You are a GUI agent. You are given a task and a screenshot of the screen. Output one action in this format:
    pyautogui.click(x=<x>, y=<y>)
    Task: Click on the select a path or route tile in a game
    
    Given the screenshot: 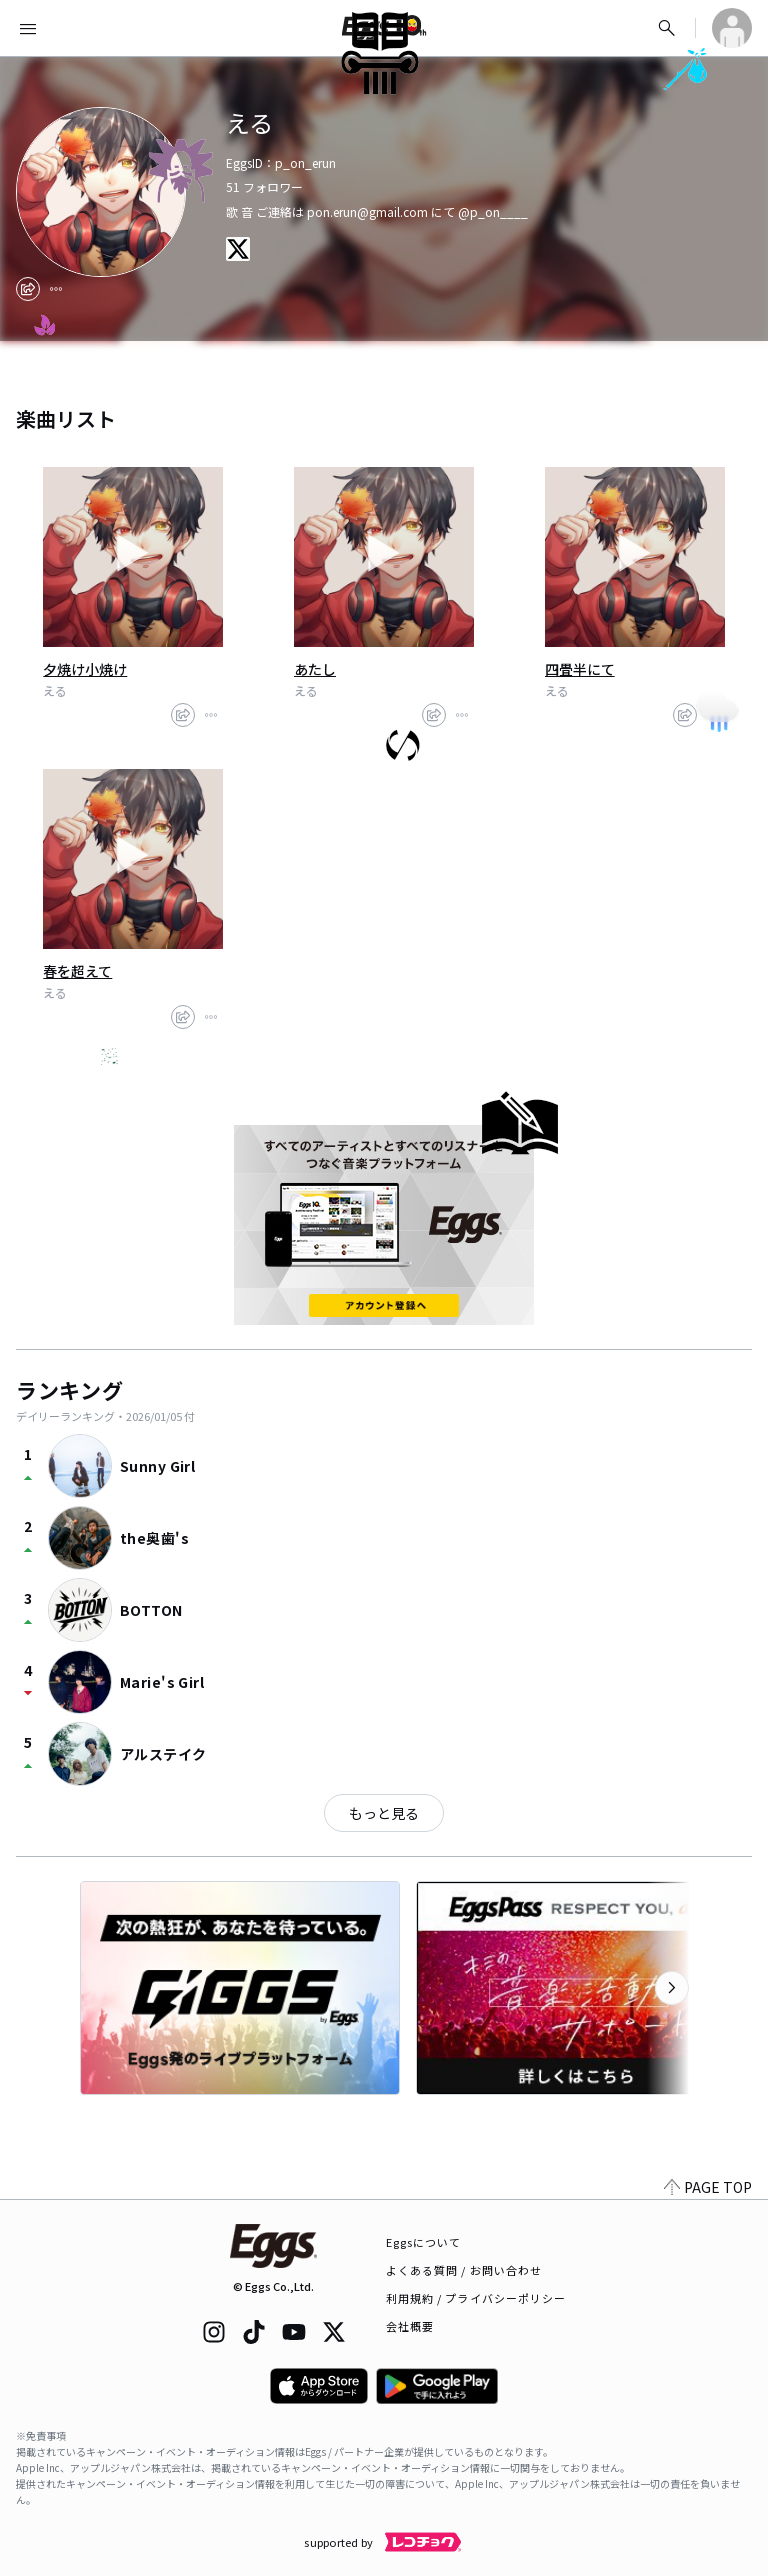 What is the action you would take?
    pyautogui.click(x=109, y=1056)
    